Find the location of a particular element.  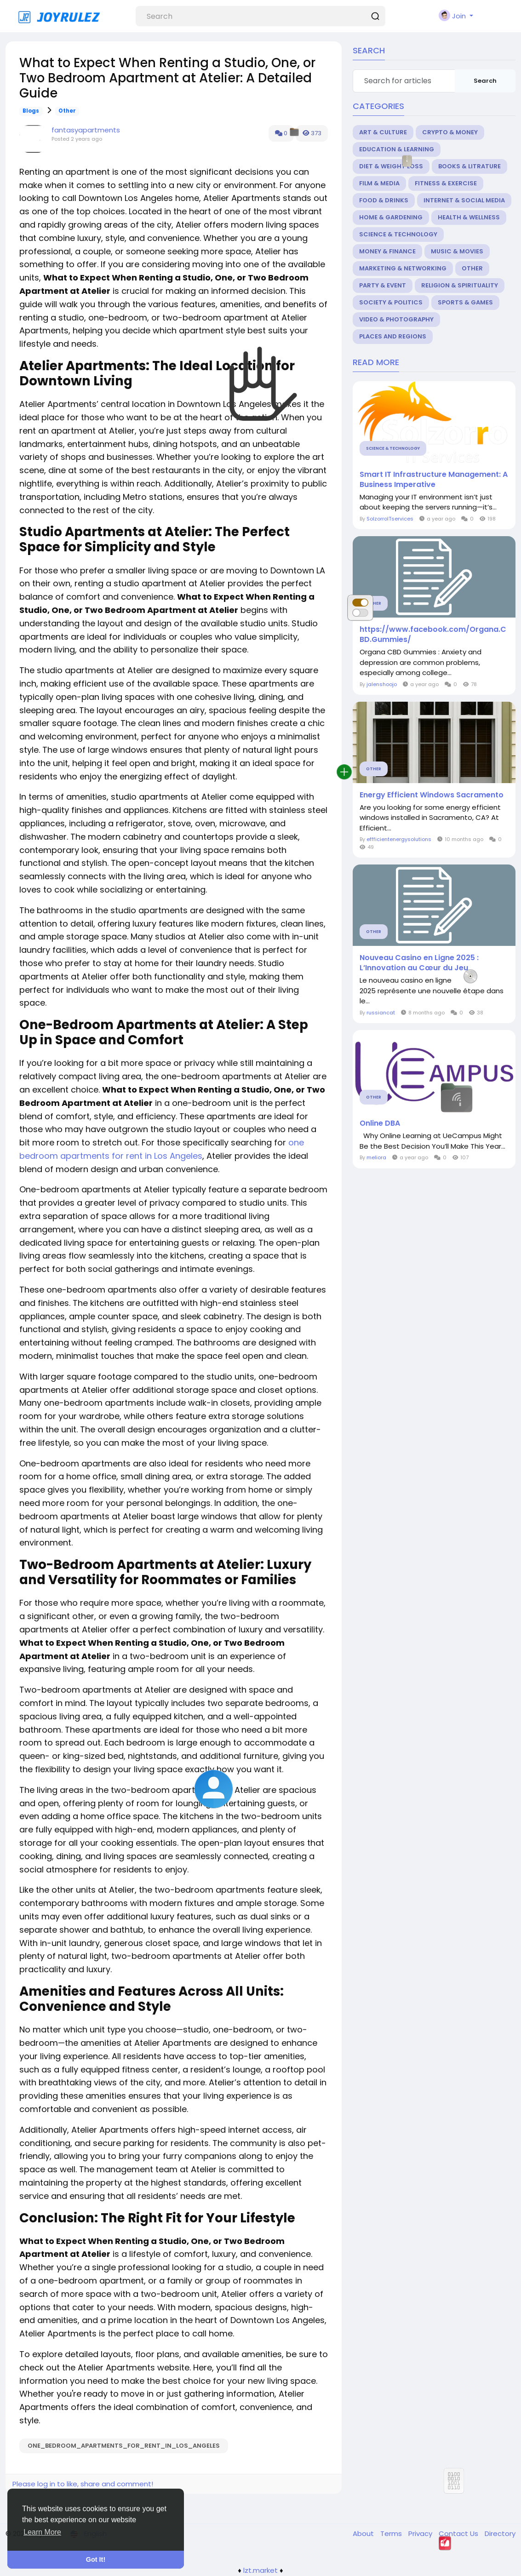

an EPS vector image file is located at coordinates (445, 2543).